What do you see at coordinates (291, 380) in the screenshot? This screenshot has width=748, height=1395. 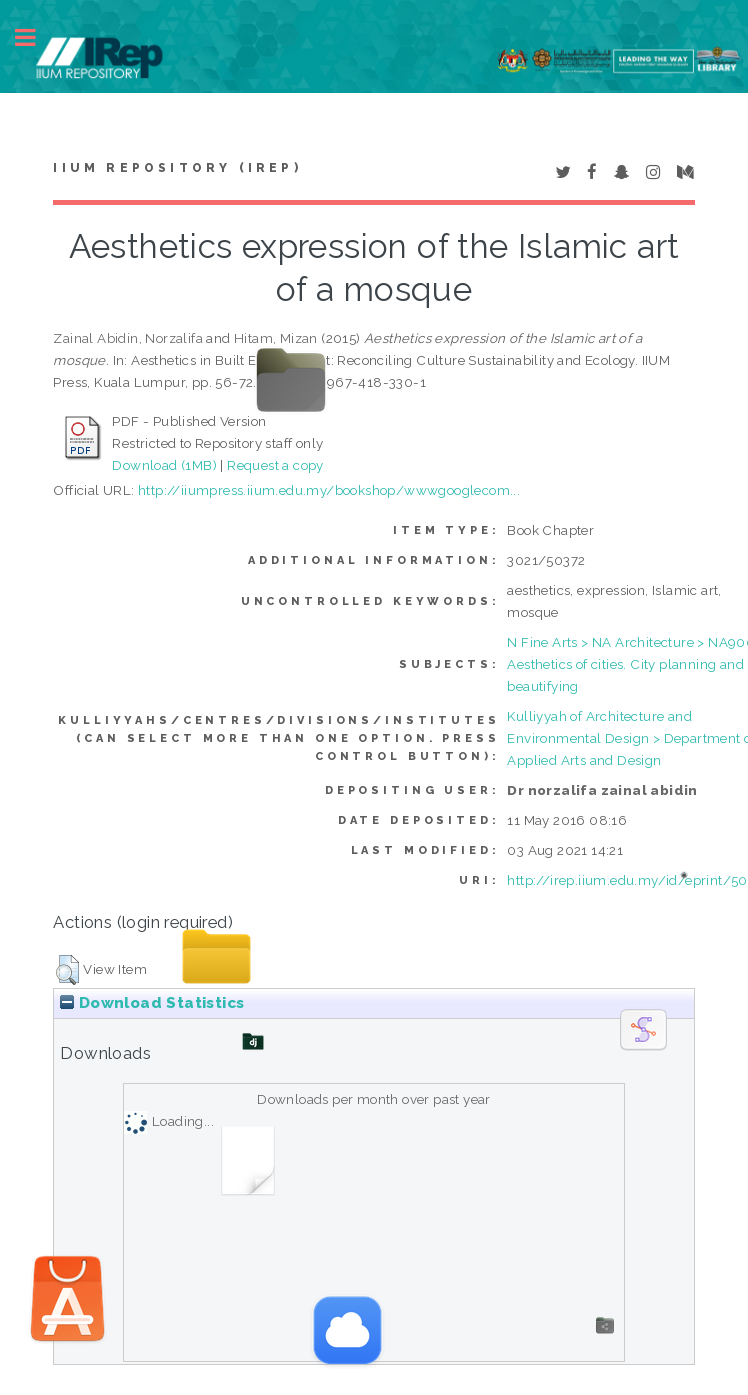 I see `an open folder in the file system` at bounding box center [291, 380].